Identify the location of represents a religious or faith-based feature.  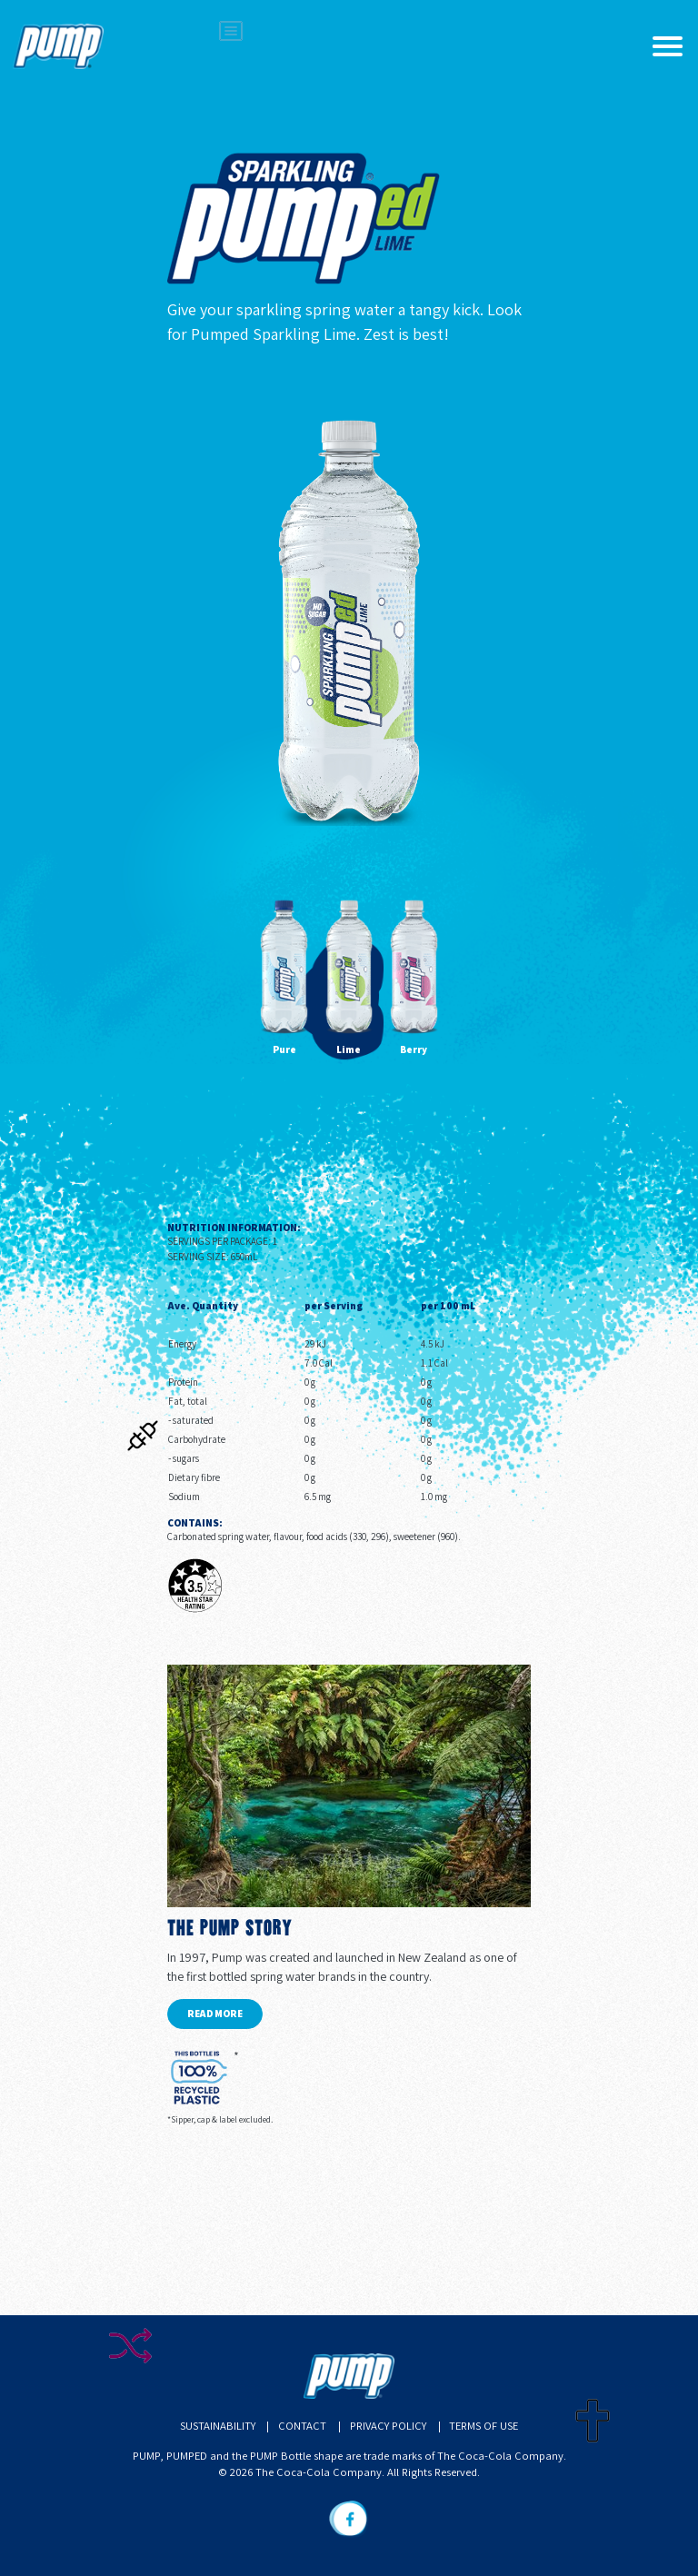
(593, 2421).